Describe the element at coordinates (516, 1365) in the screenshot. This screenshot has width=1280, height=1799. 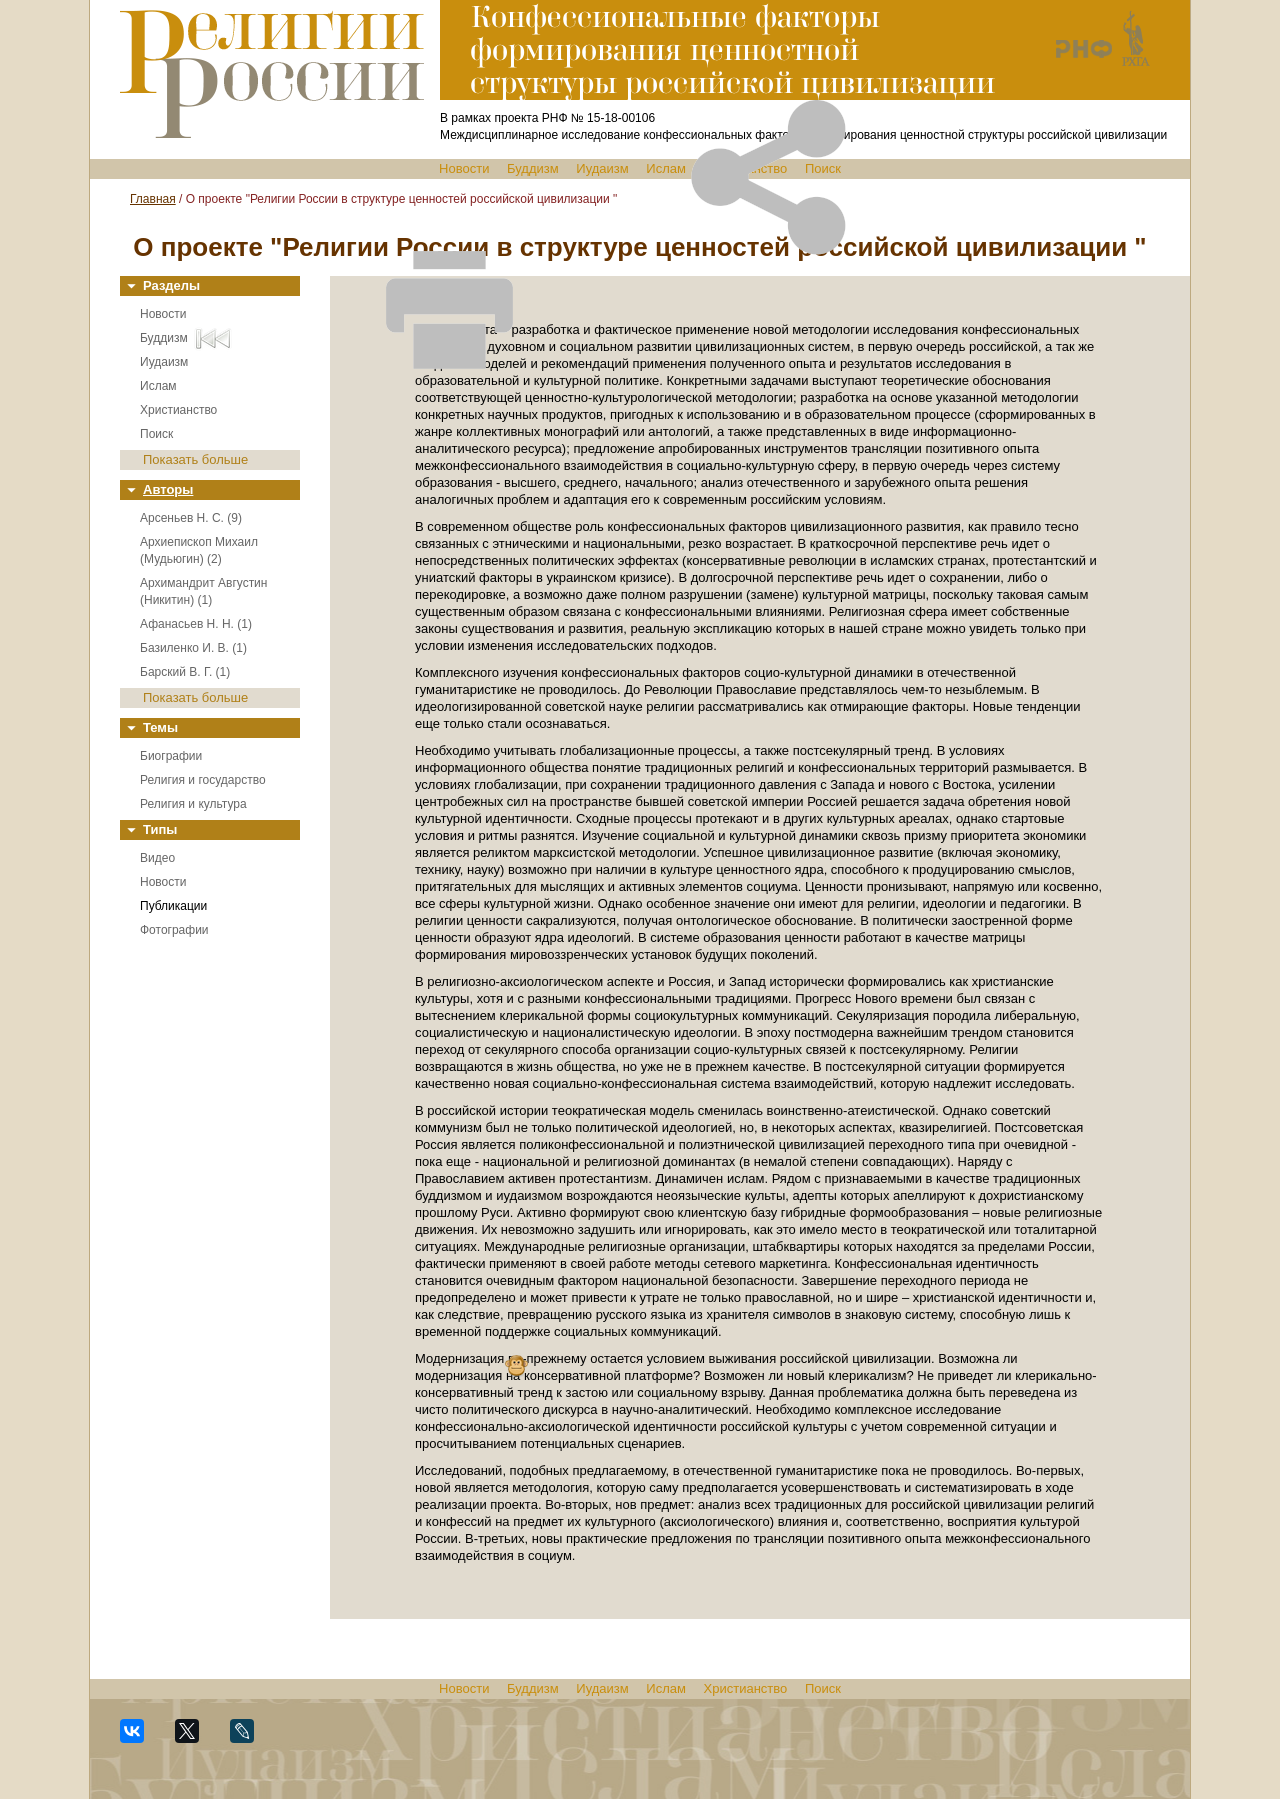
I see `monkey face emoji for expressing playfulness` at that location.